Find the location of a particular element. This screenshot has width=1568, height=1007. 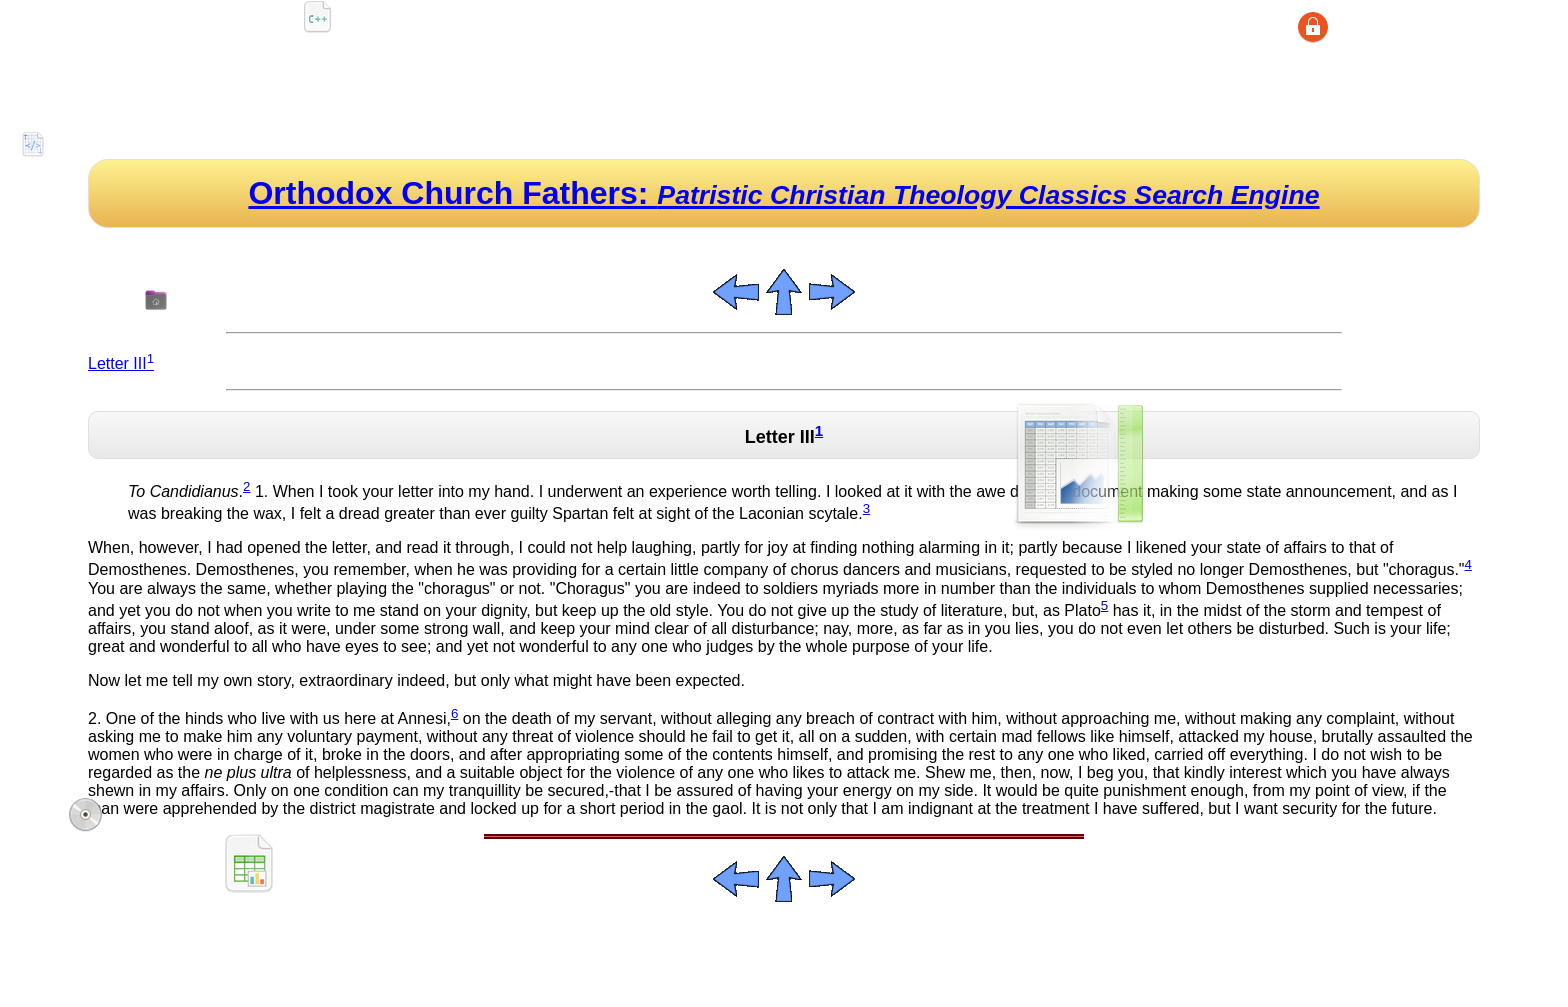

lock the screen or enable security is located at coordinates (1313, 27).